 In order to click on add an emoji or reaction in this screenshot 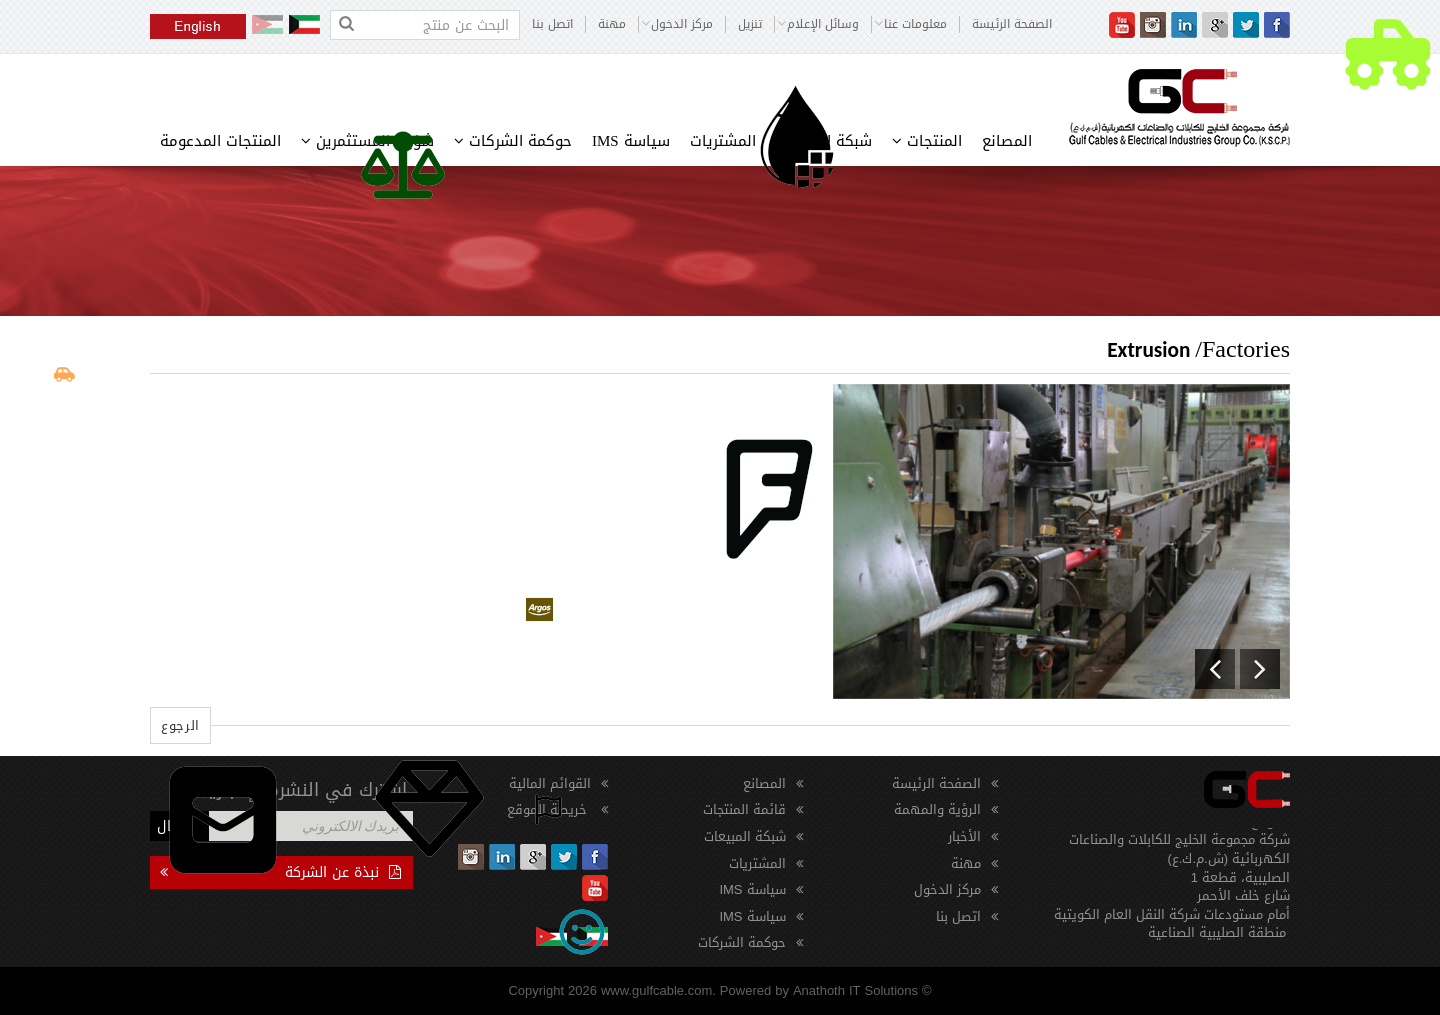, I will do `click(582, 932)`.